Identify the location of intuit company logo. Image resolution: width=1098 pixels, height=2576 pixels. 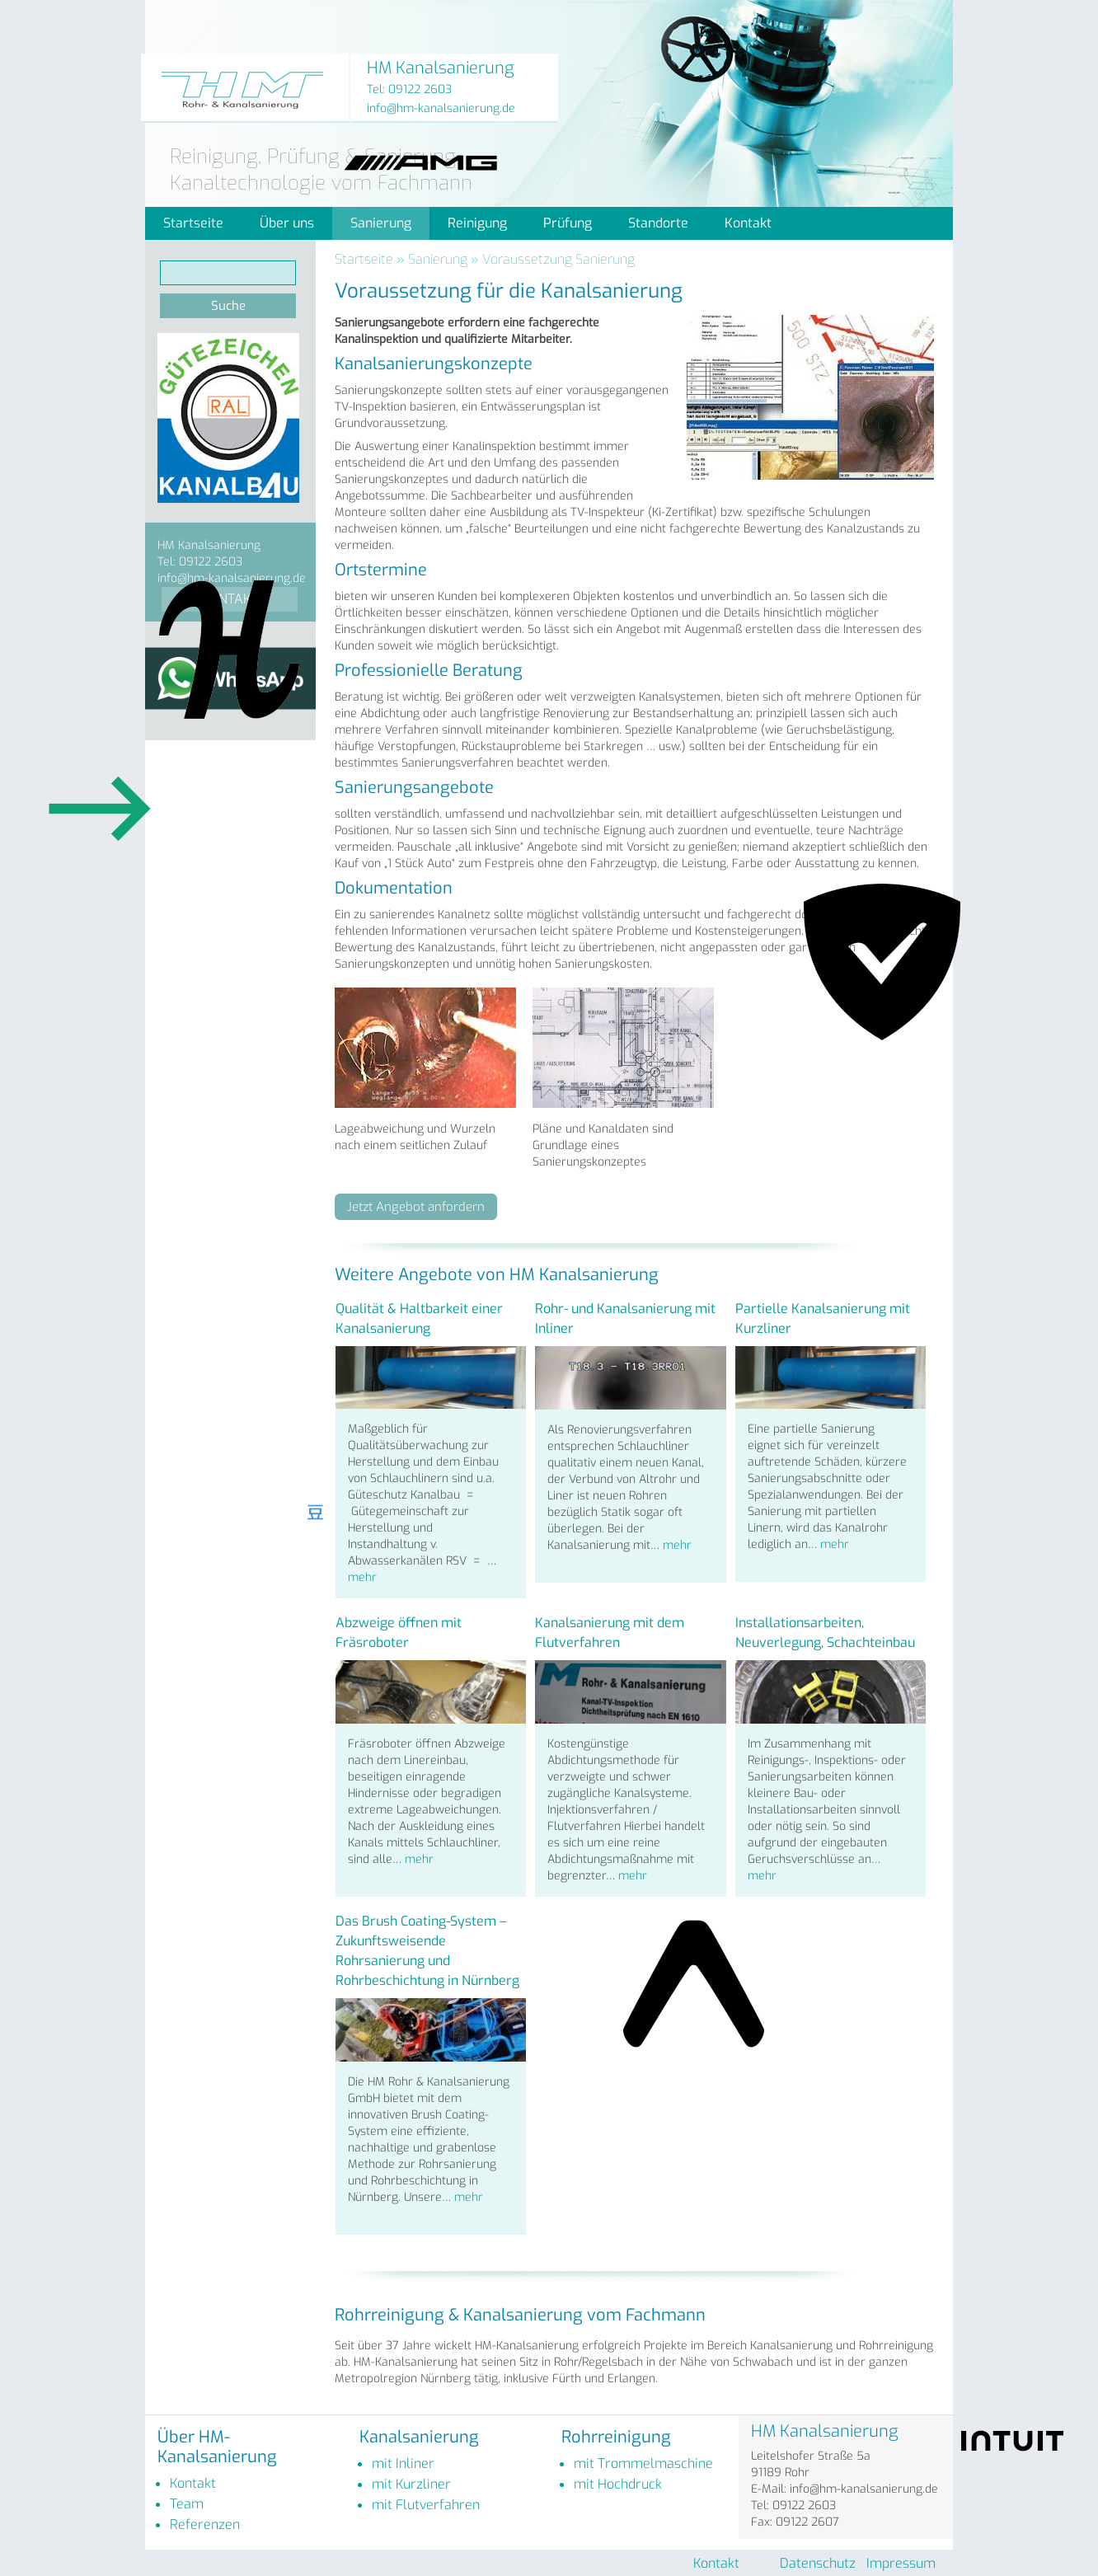
(1012, 2441).